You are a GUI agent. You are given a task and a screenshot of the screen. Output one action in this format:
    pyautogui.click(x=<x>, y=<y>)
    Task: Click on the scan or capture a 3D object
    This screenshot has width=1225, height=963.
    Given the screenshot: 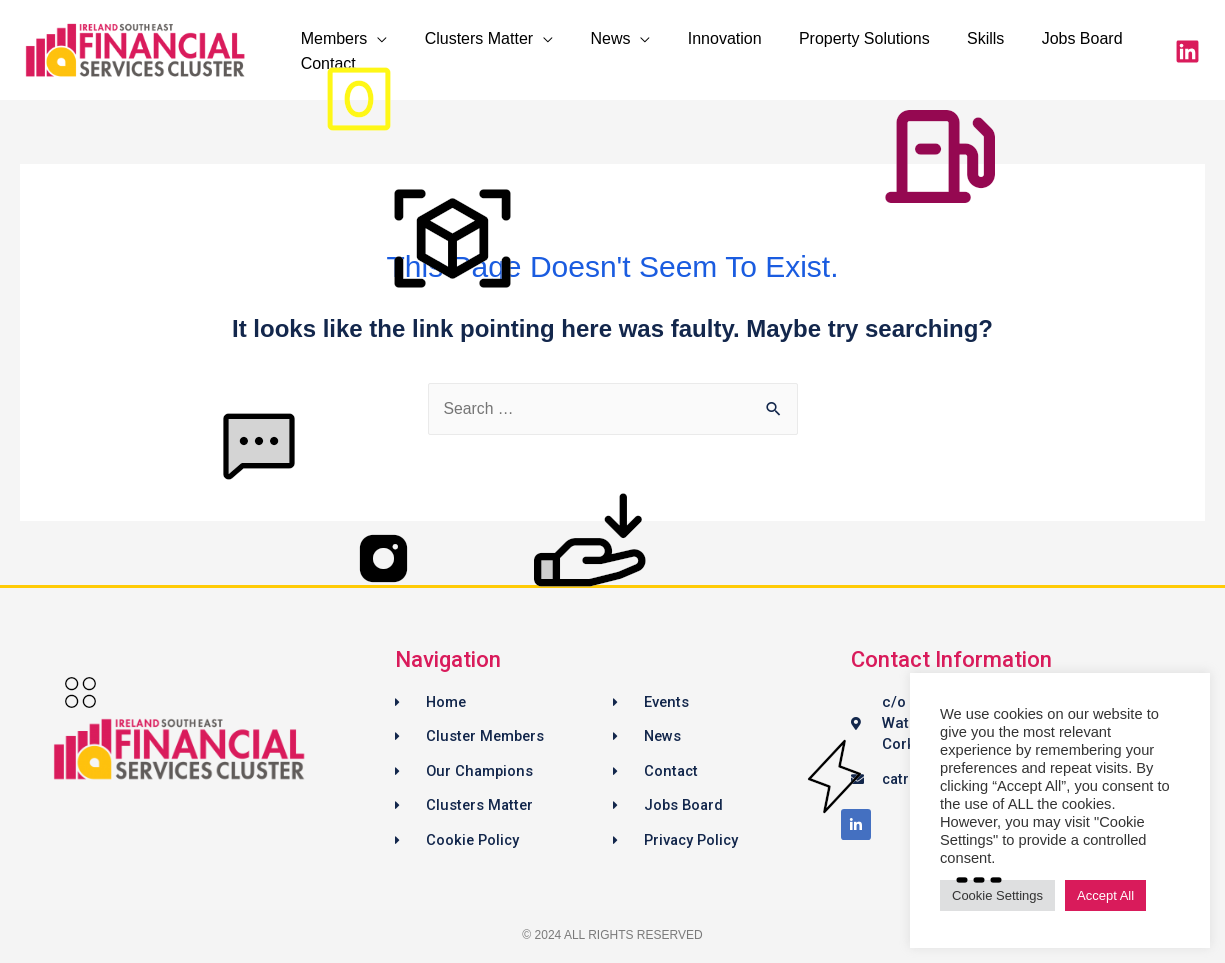 What is the action you would take?
    pyautogui.click(x=452, y=238)
    